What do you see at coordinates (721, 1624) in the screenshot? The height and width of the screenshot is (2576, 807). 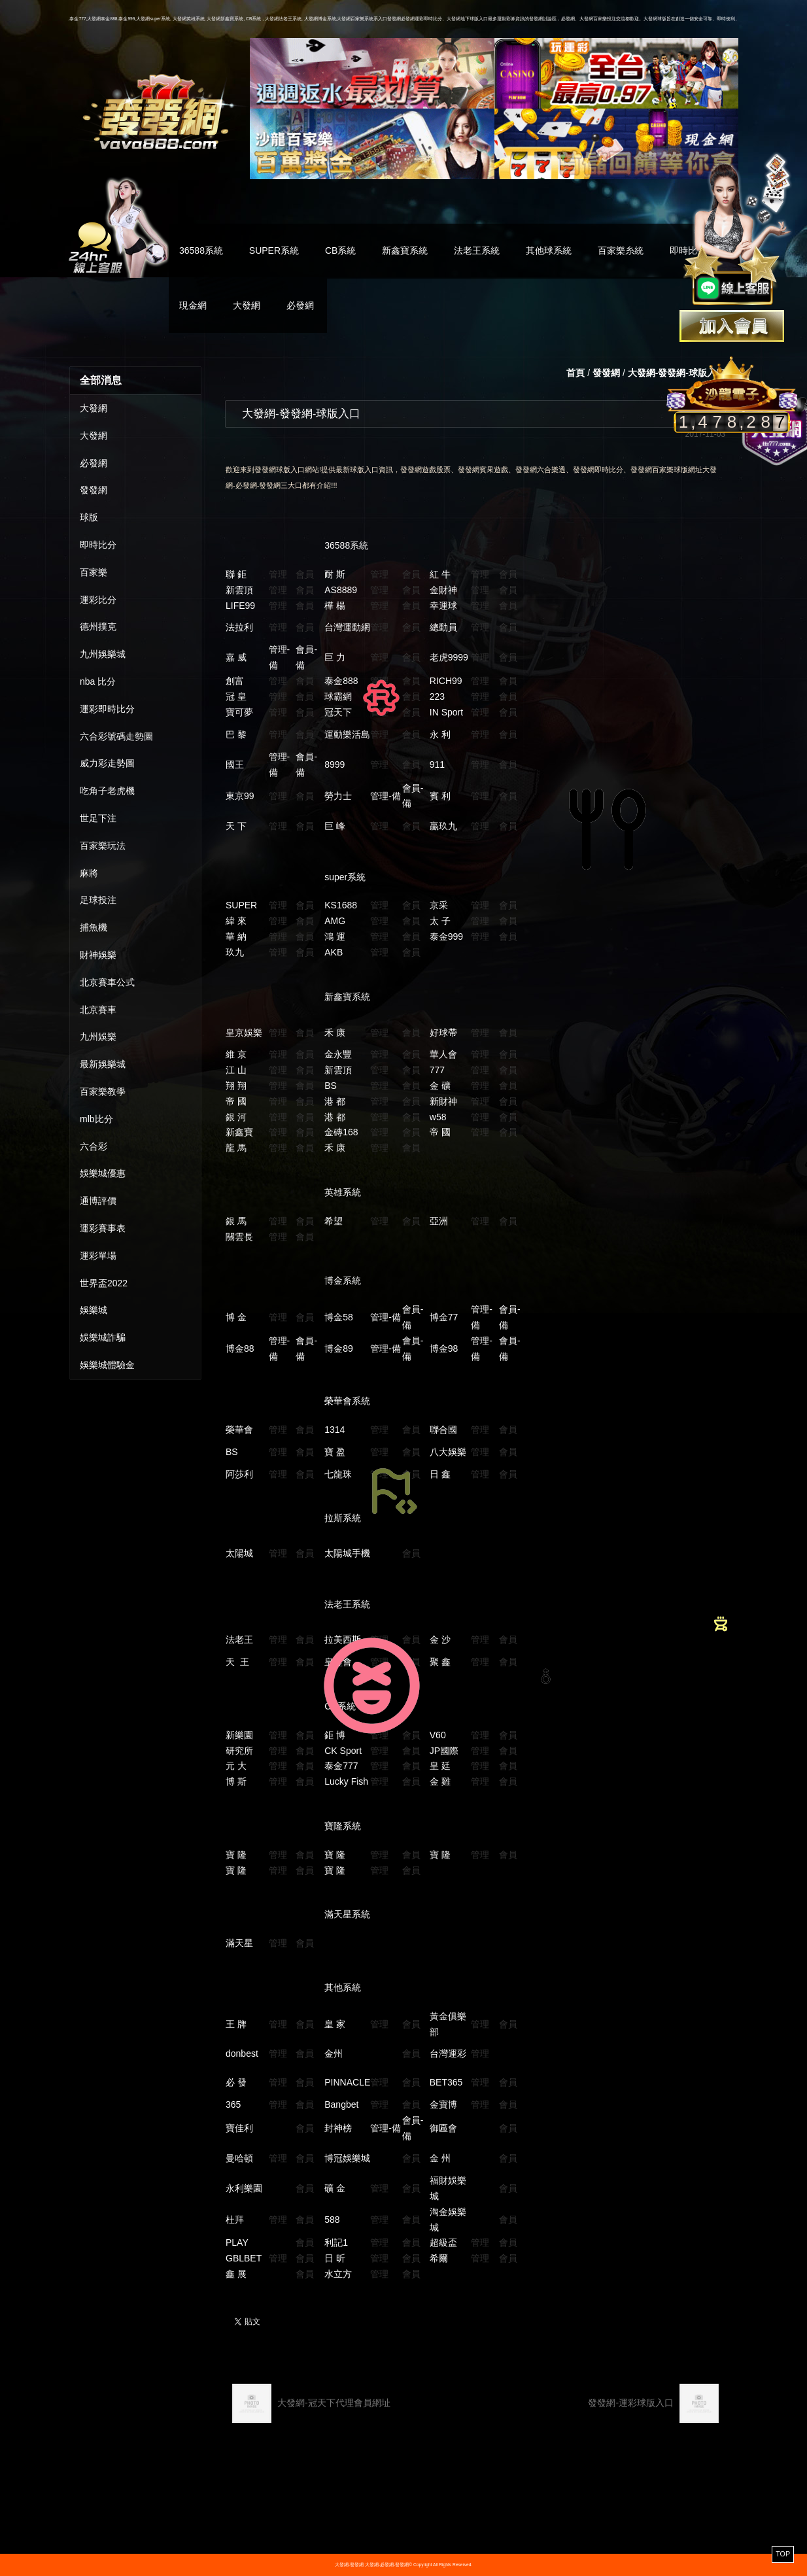 I see `access grill or barbecue settings` at bounding box center [721, 1624].